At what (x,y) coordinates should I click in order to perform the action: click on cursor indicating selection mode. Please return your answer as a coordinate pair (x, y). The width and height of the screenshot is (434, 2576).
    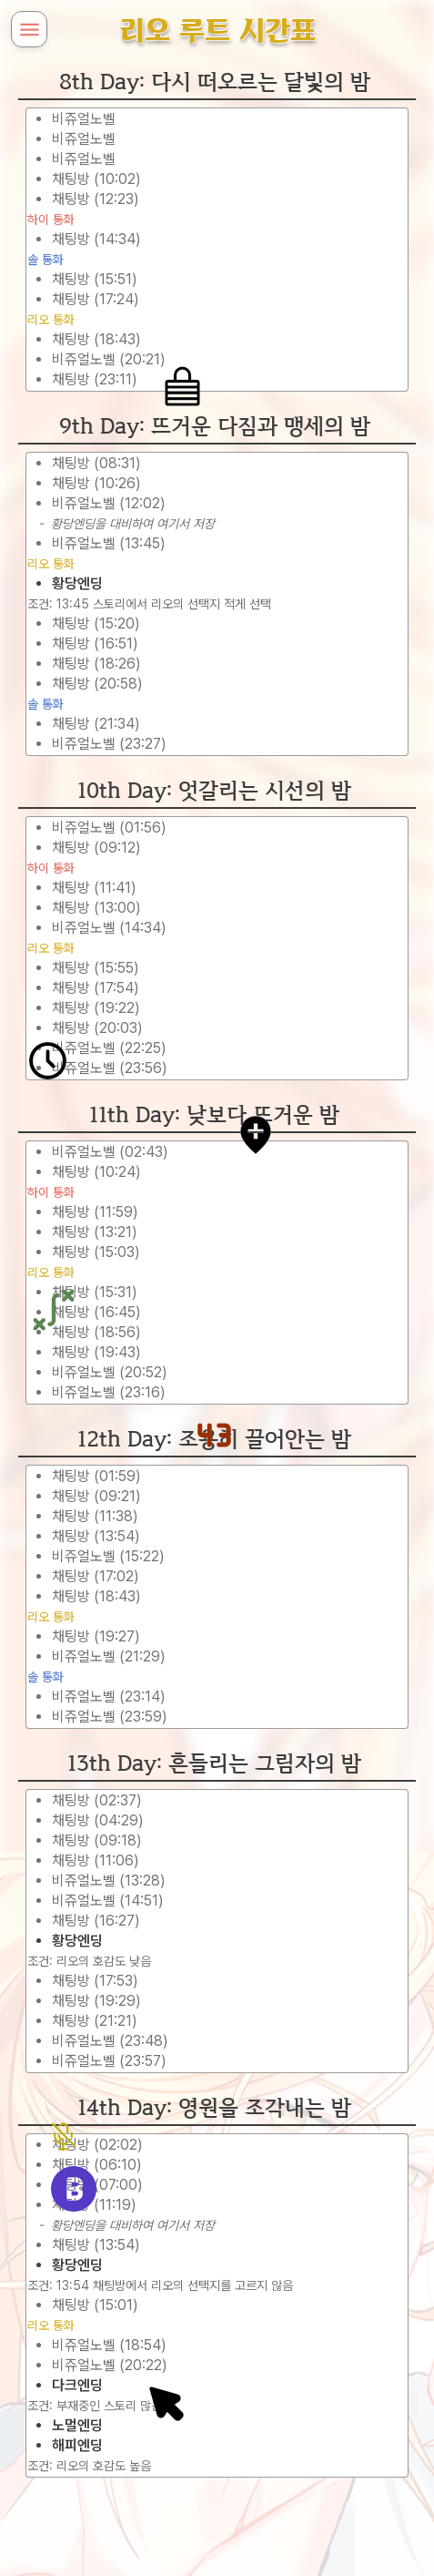
    Looking at the image, I should click on (167, 2404).